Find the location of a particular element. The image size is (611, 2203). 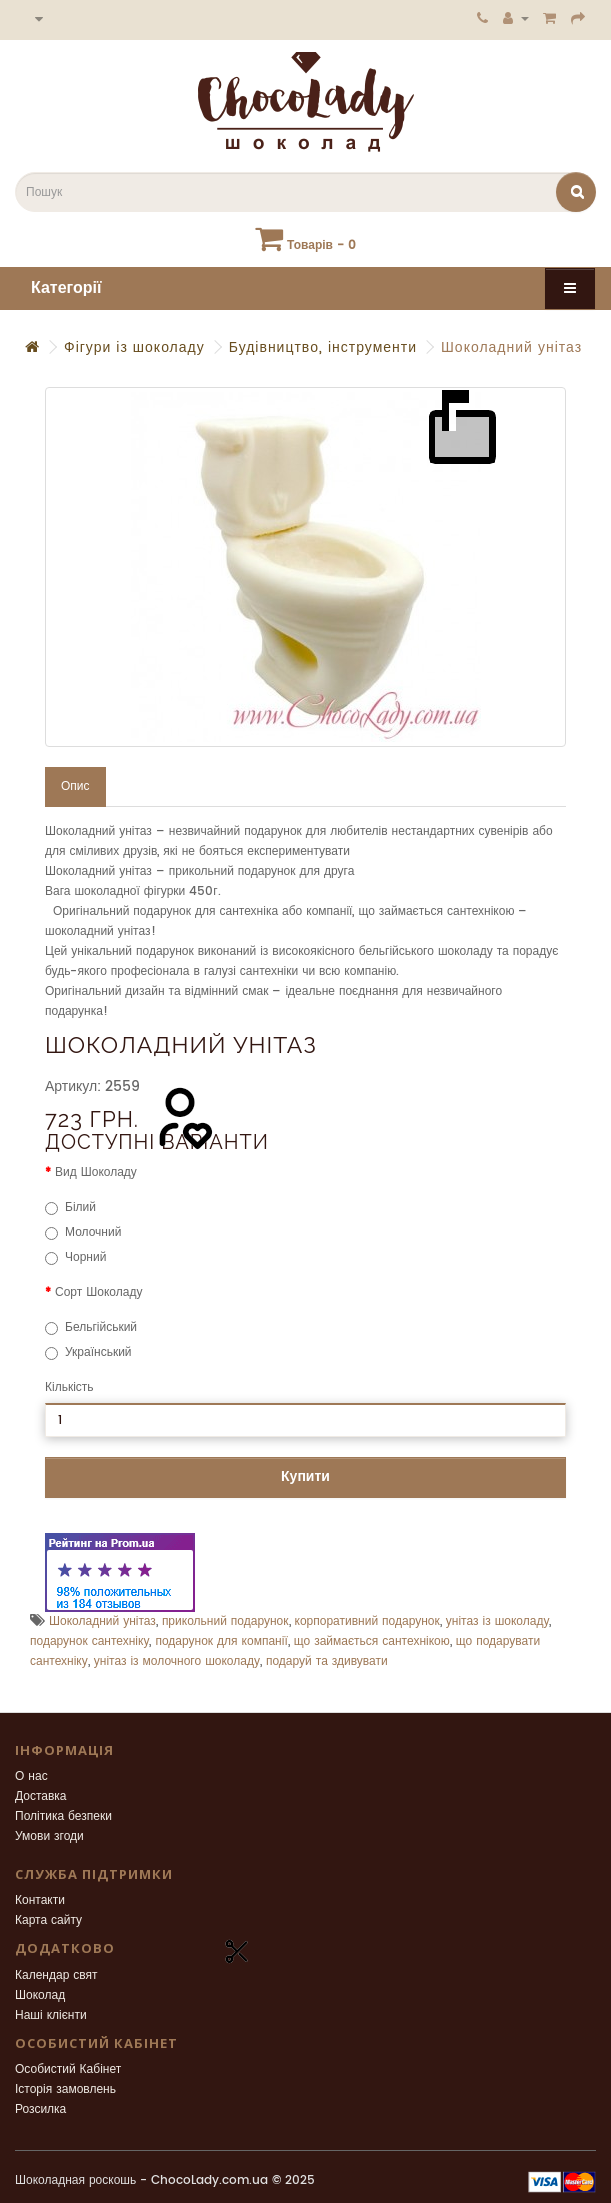

add user to favorites is located at coordinates (180, 1117).